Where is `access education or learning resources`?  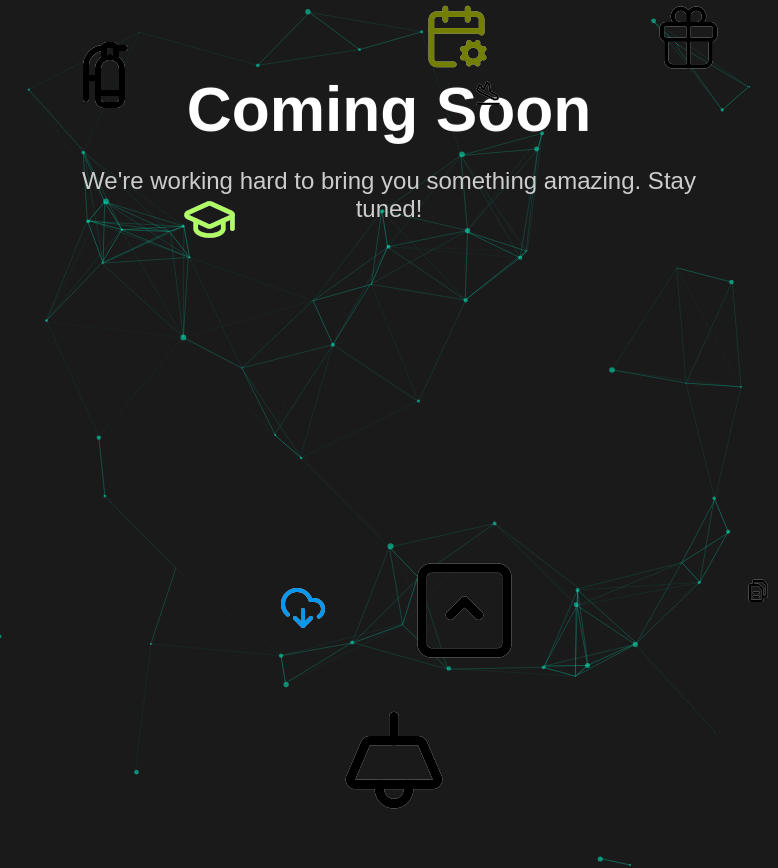 access education or learning resources is located at coordinates (209, 219).